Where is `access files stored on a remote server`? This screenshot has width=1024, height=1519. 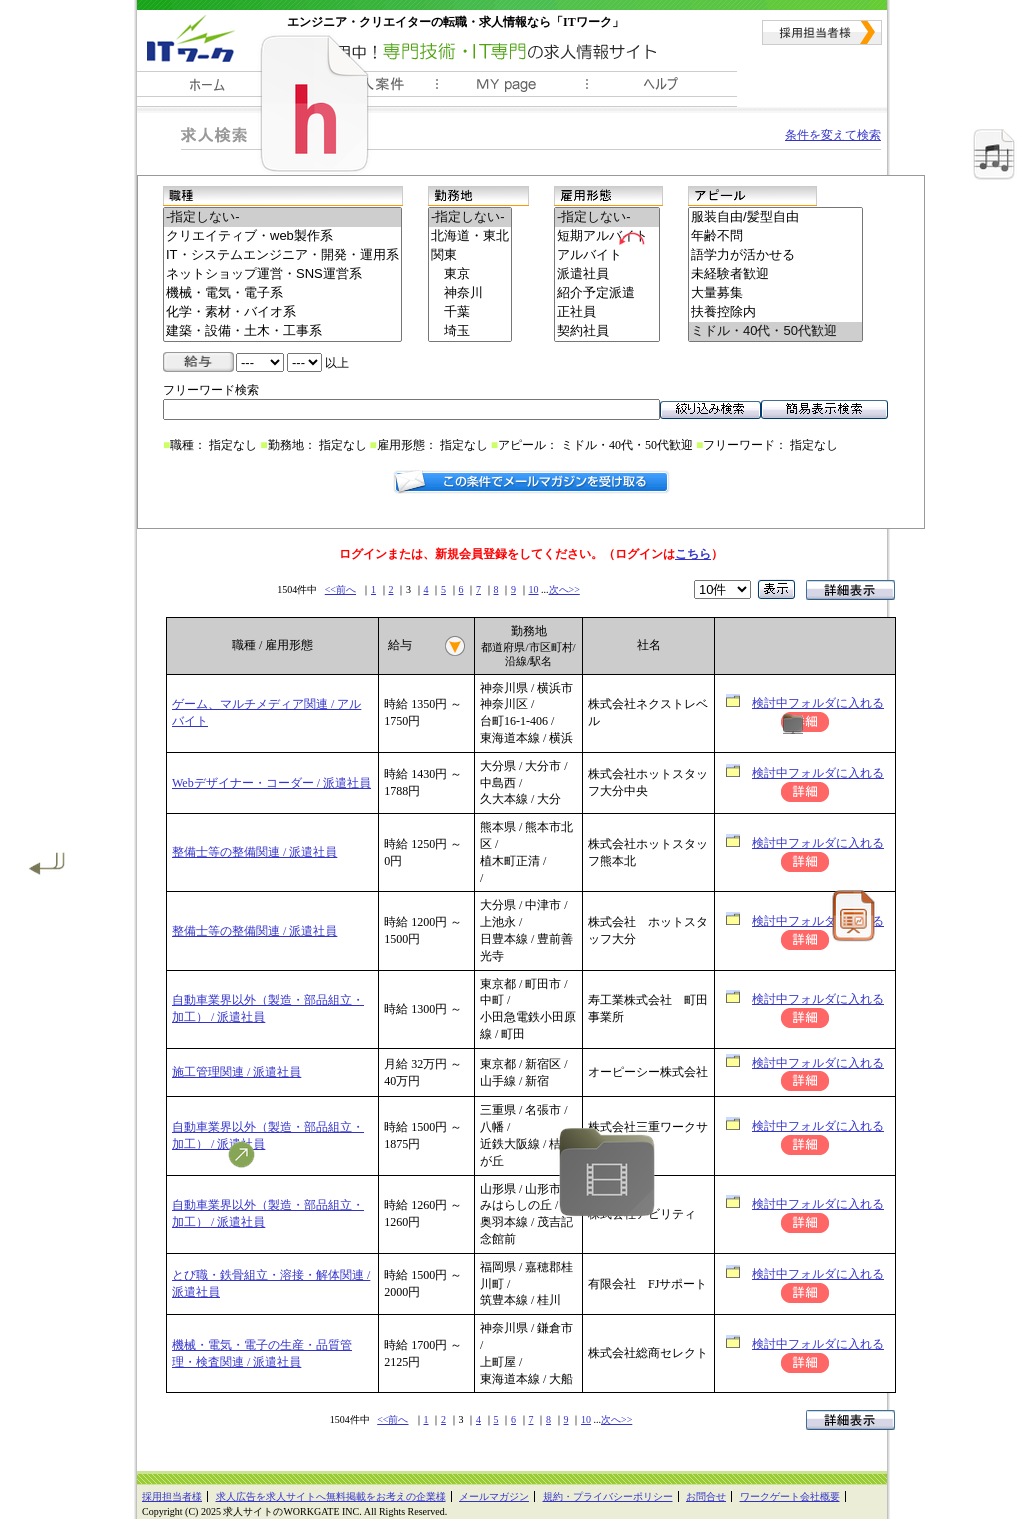 access files stored on a remote server is located at coordinates (793, 724).